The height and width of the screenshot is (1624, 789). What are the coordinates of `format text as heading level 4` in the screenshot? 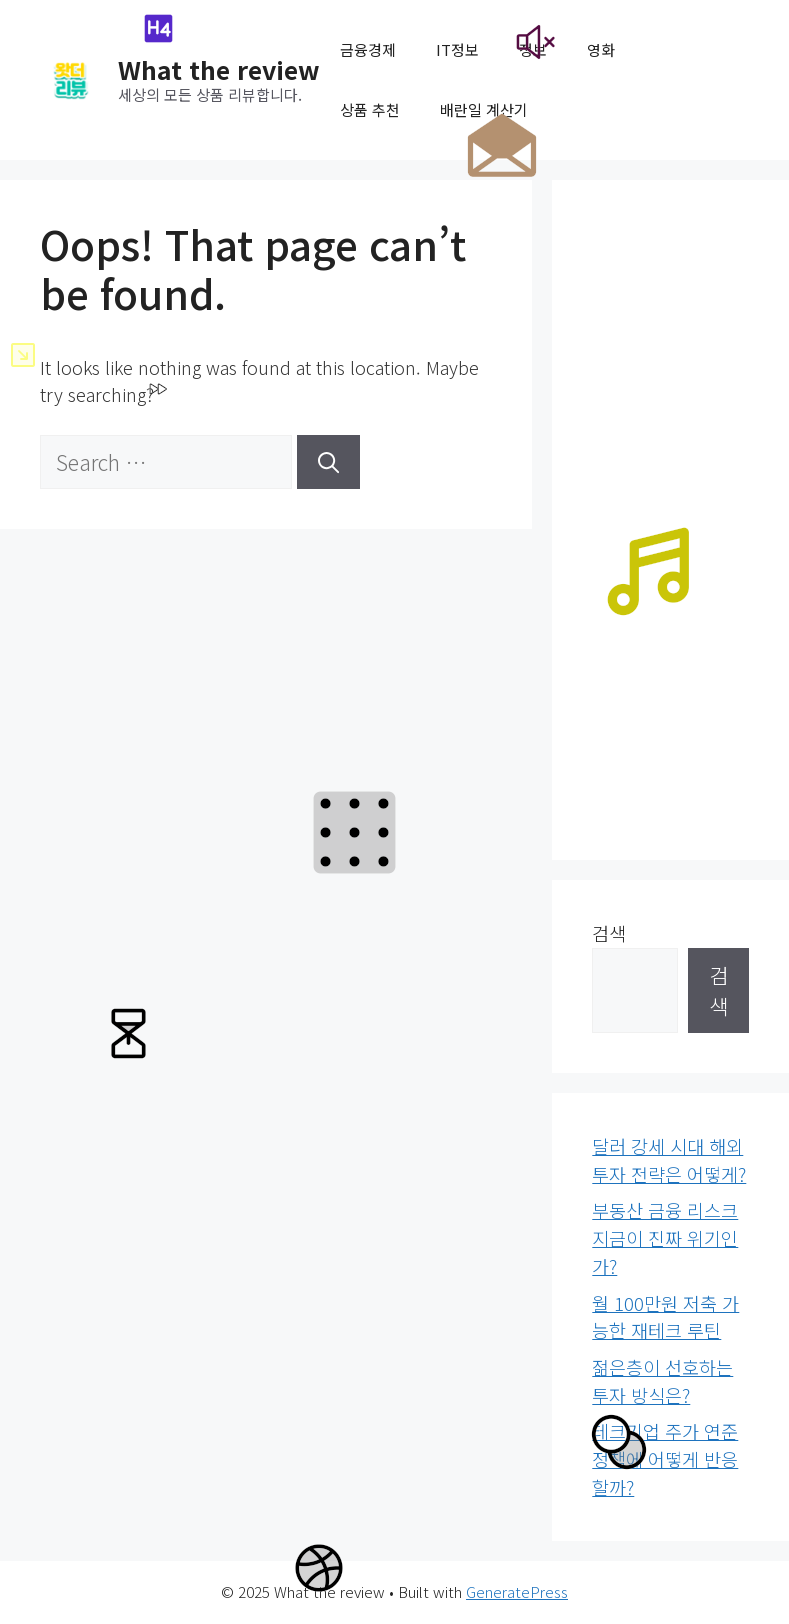 It's located at (158, 28).